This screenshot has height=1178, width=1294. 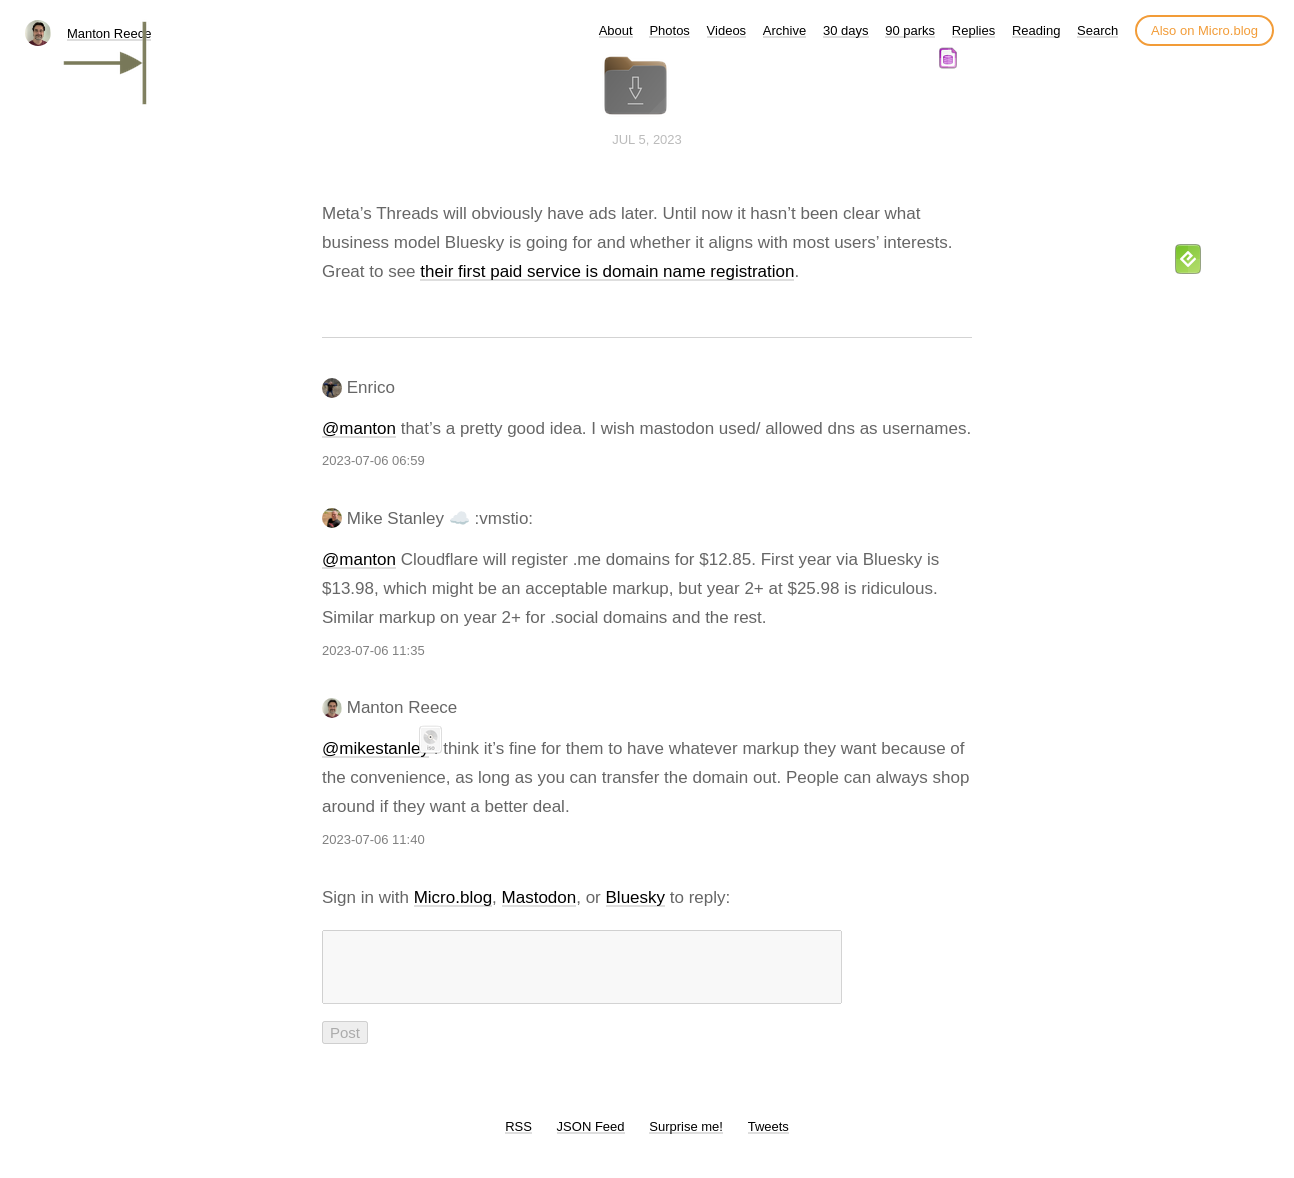 I want to click on libreoffice base database template file, so click(x=948, y=58).